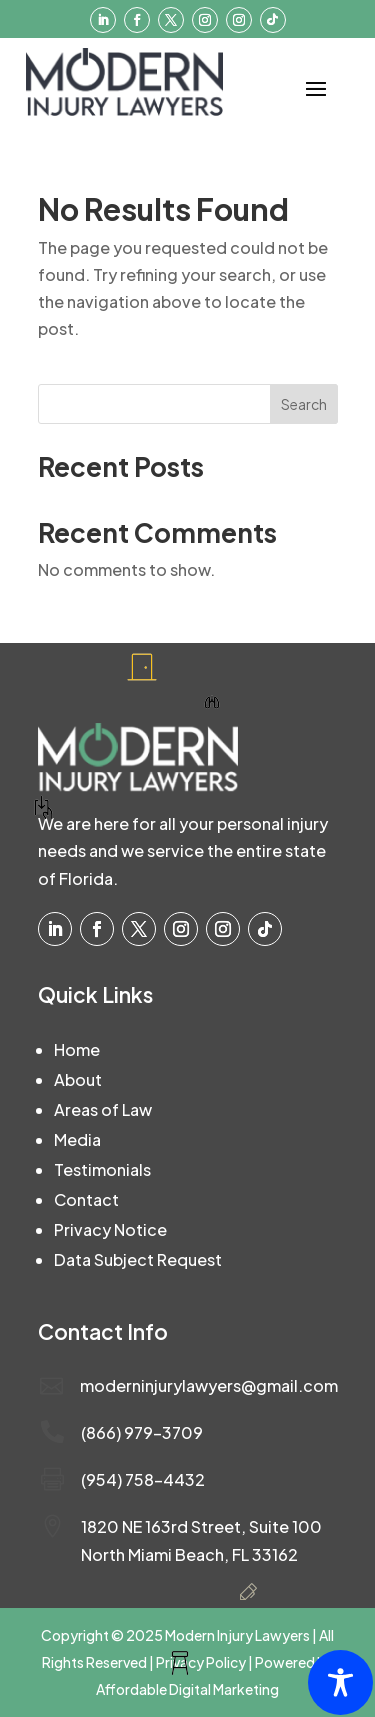 The image size is (375, 1717). What do you see at coordinates (248, 1592) in the screenshot?
I see `edit or modify content` at bounding box center [248, 1592].